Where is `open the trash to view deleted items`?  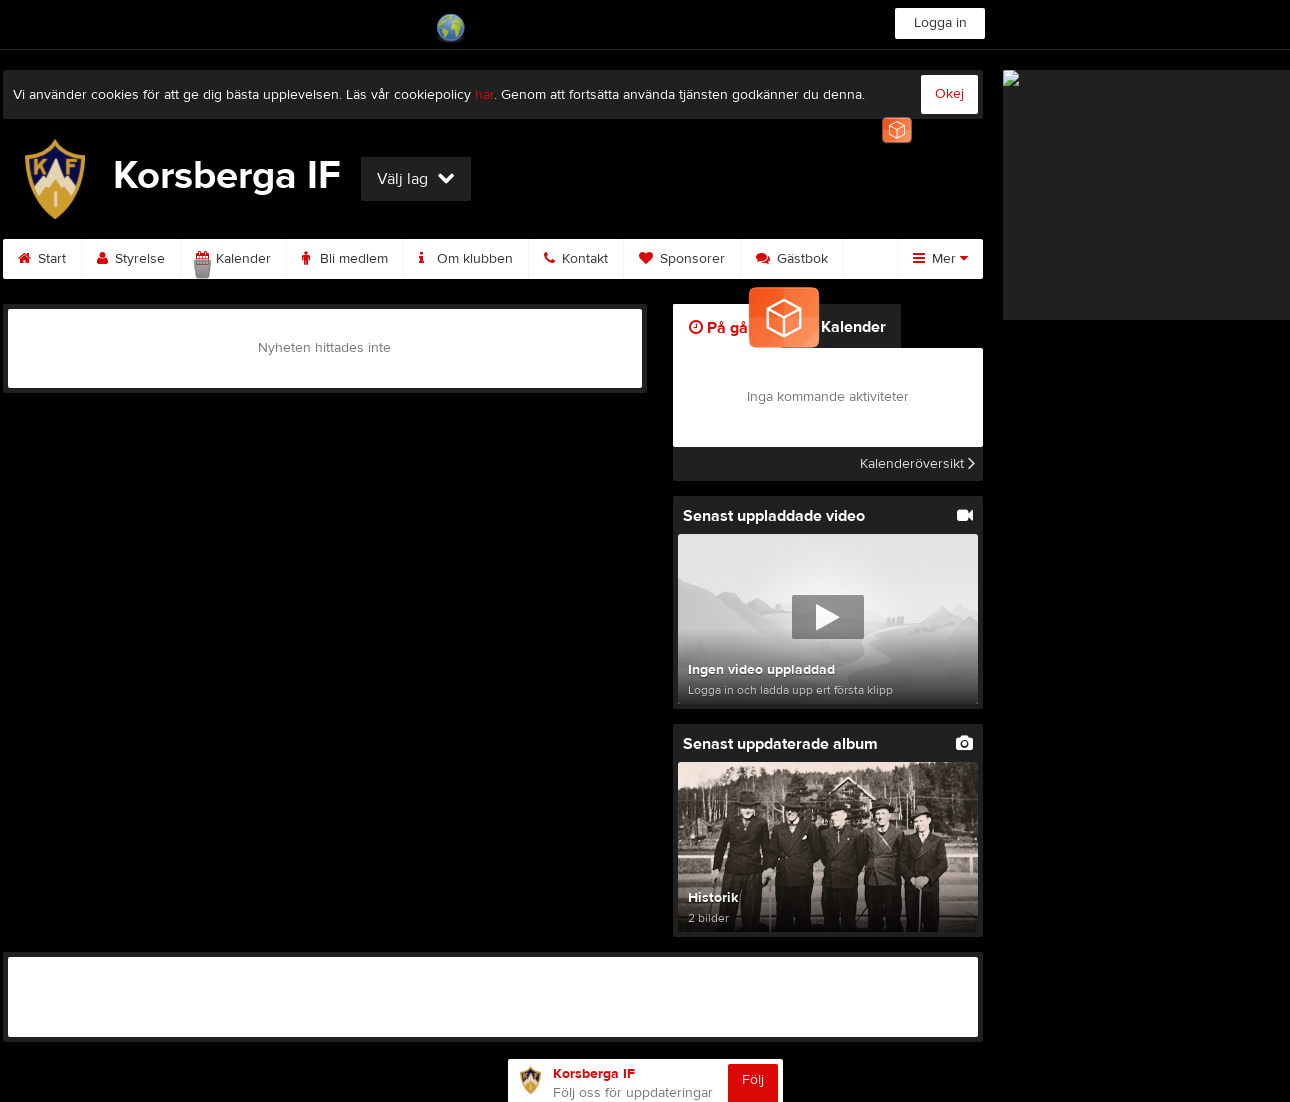 open the trash to view deleted items is located at coordinates (202, 268).